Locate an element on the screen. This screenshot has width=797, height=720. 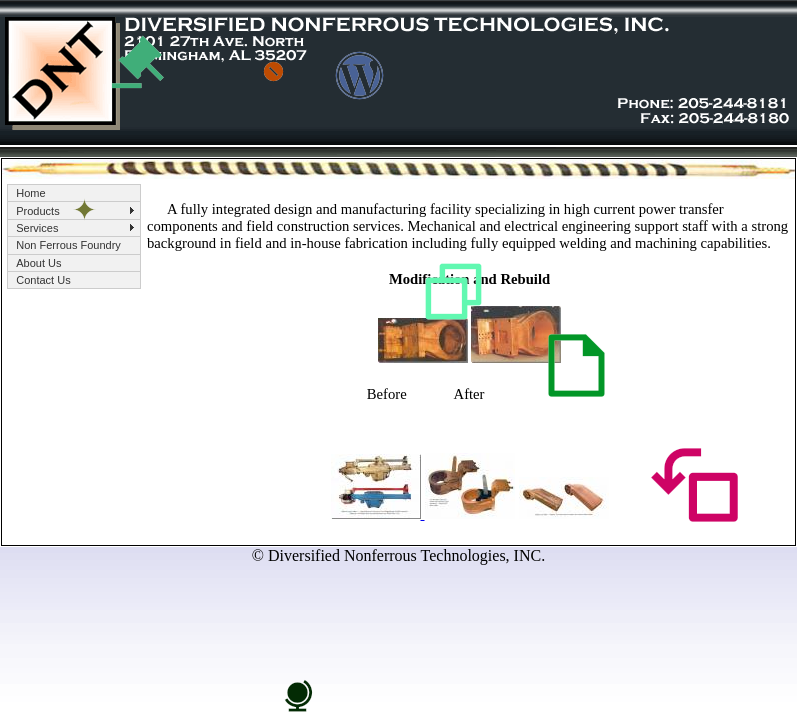
open Google Gemini AI assistant is located at coordinates (84, 209).